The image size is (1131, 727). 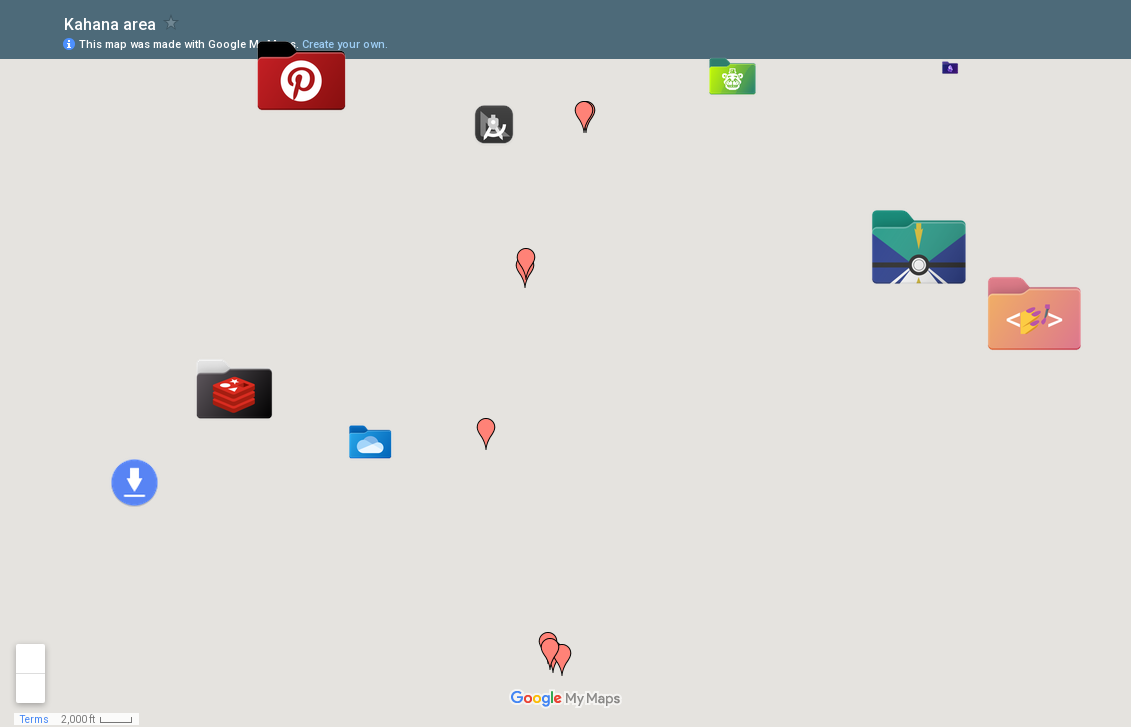 What do you see at coordinates (301, 78) in the screenshot?
I see `open pinterest downloads folder` at bounding box center [301, 78].